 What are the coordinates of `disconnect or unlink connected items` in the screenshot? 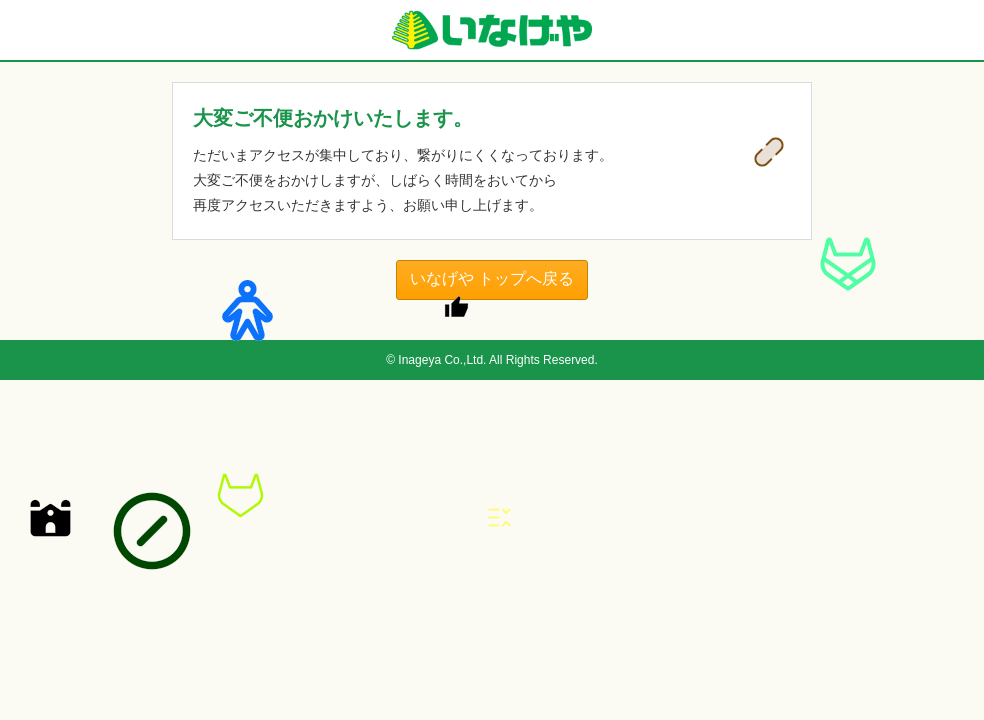 It's located at (769, 152).